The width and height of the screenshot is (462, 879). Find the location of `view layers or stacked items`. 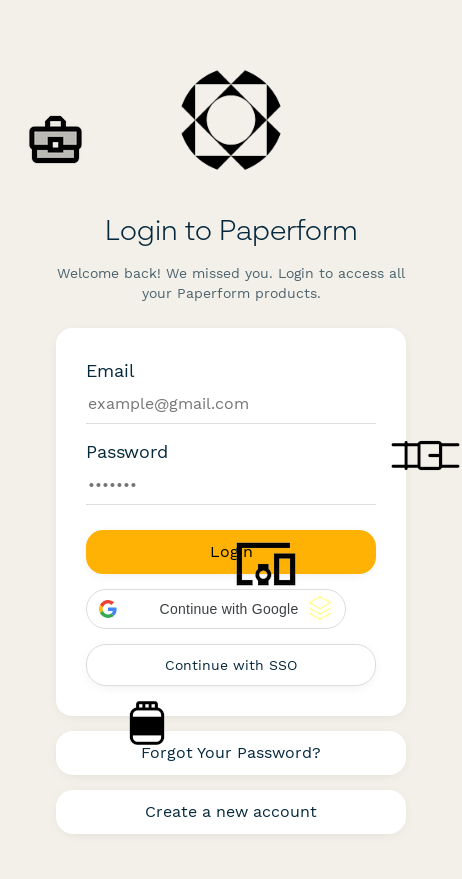

view layers or stacked items is located at coordinates (320, 608).